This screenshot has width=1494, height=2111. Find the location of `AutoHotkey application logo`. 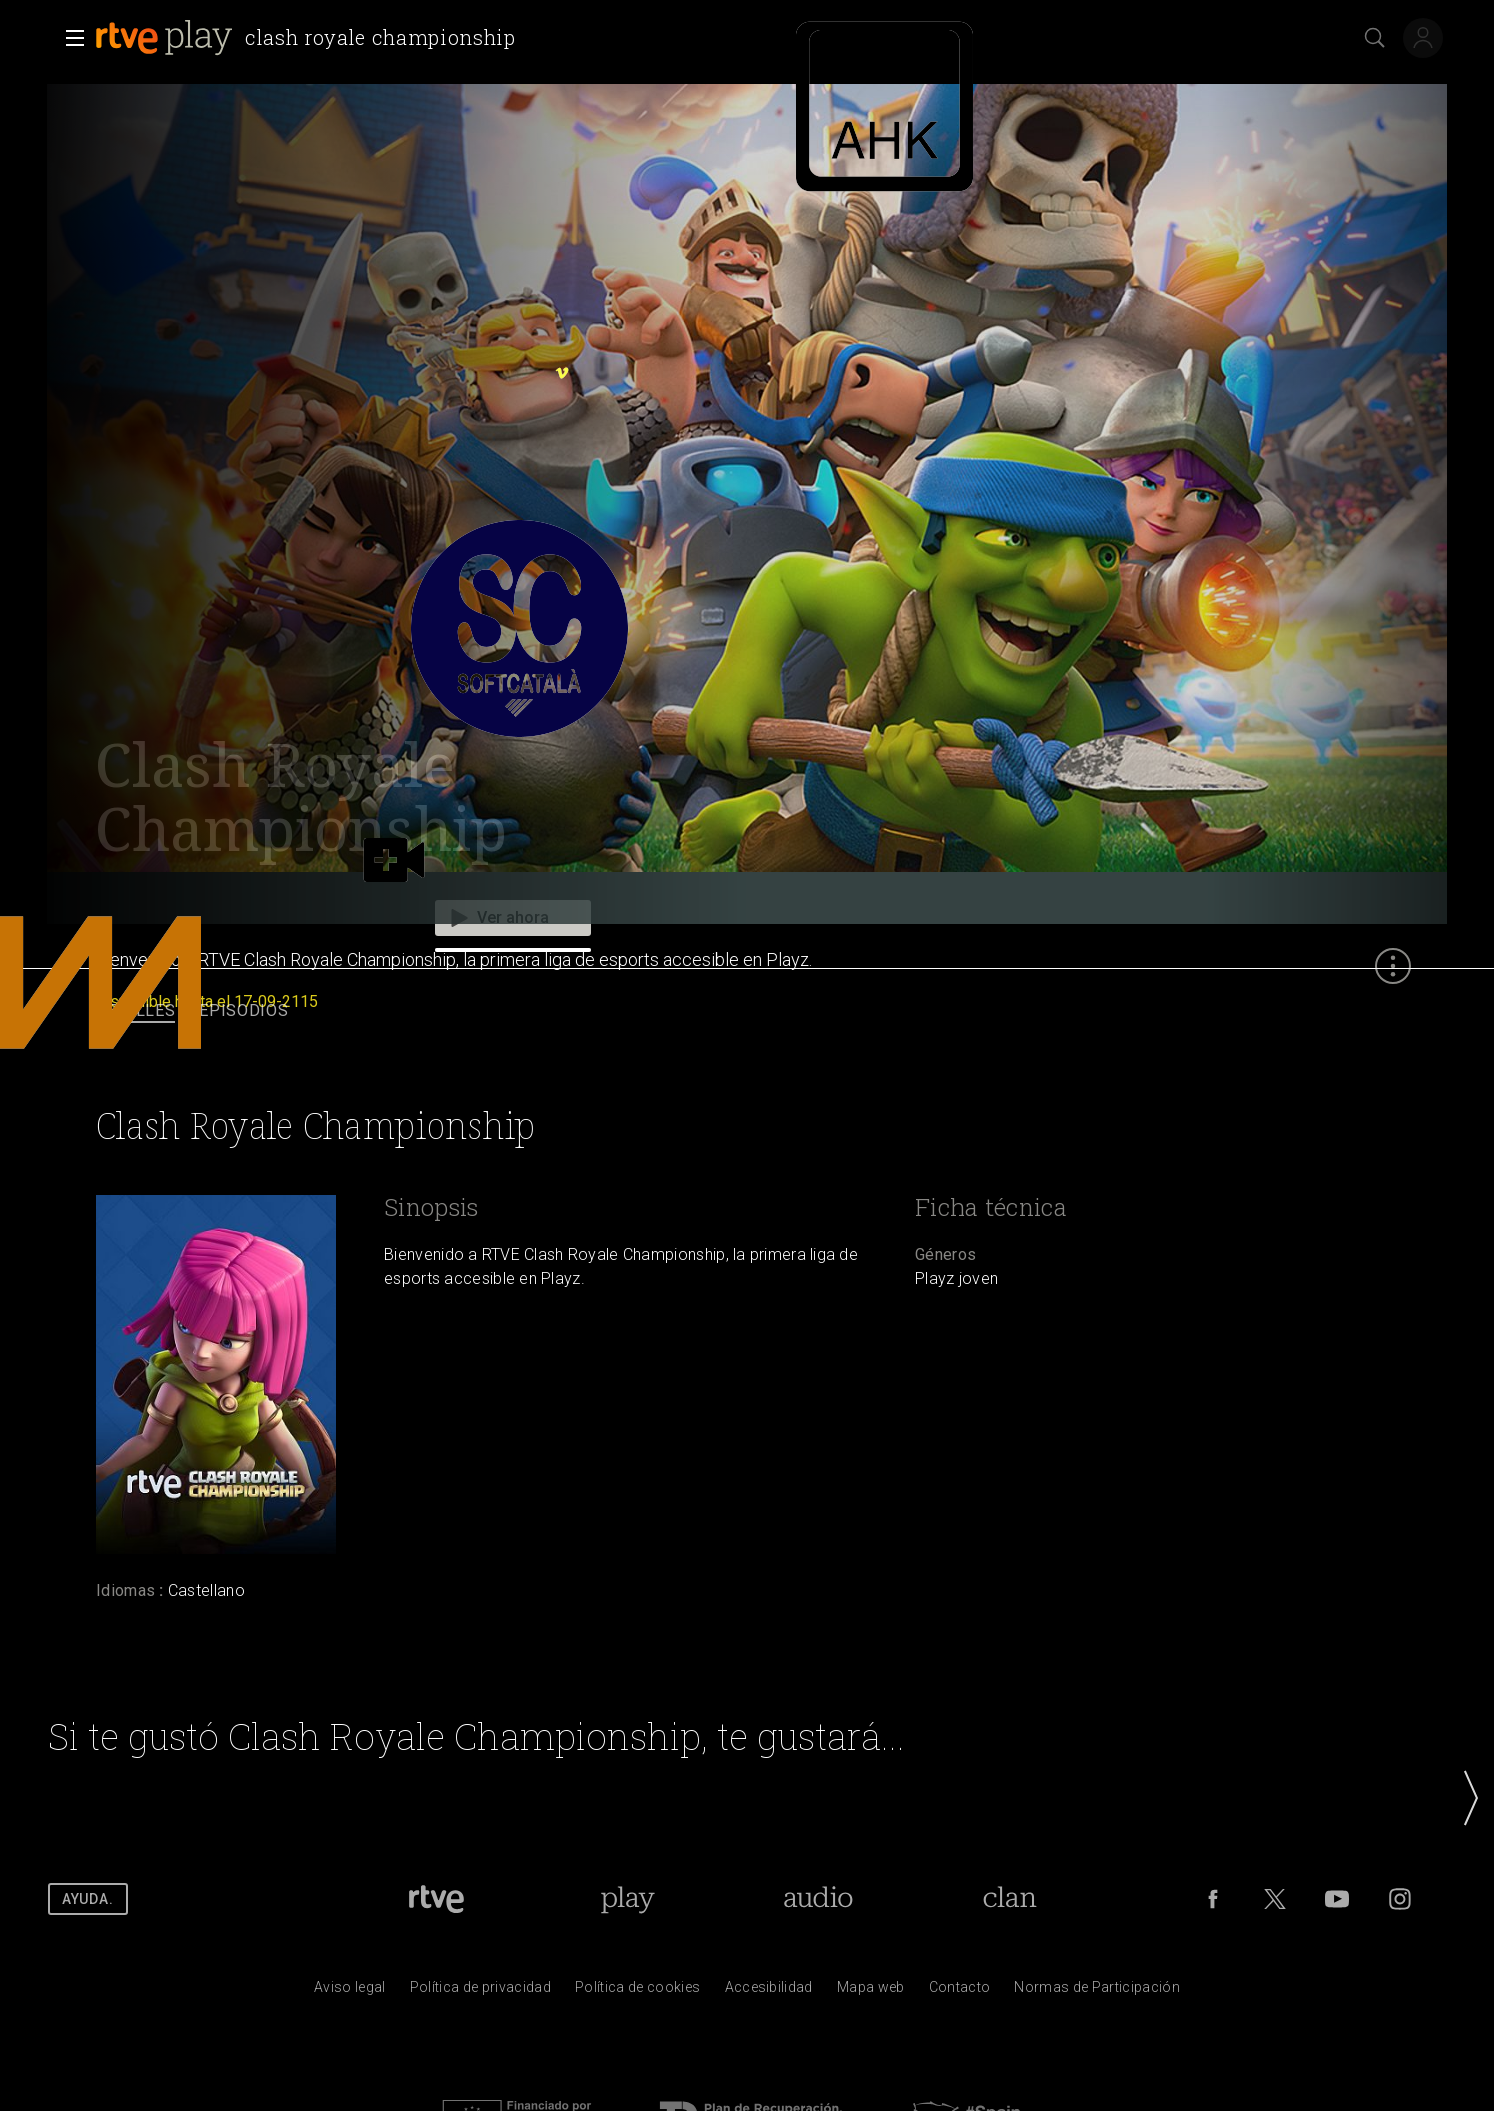

AutoHotkey application logo is located at coordinates (884, 106).